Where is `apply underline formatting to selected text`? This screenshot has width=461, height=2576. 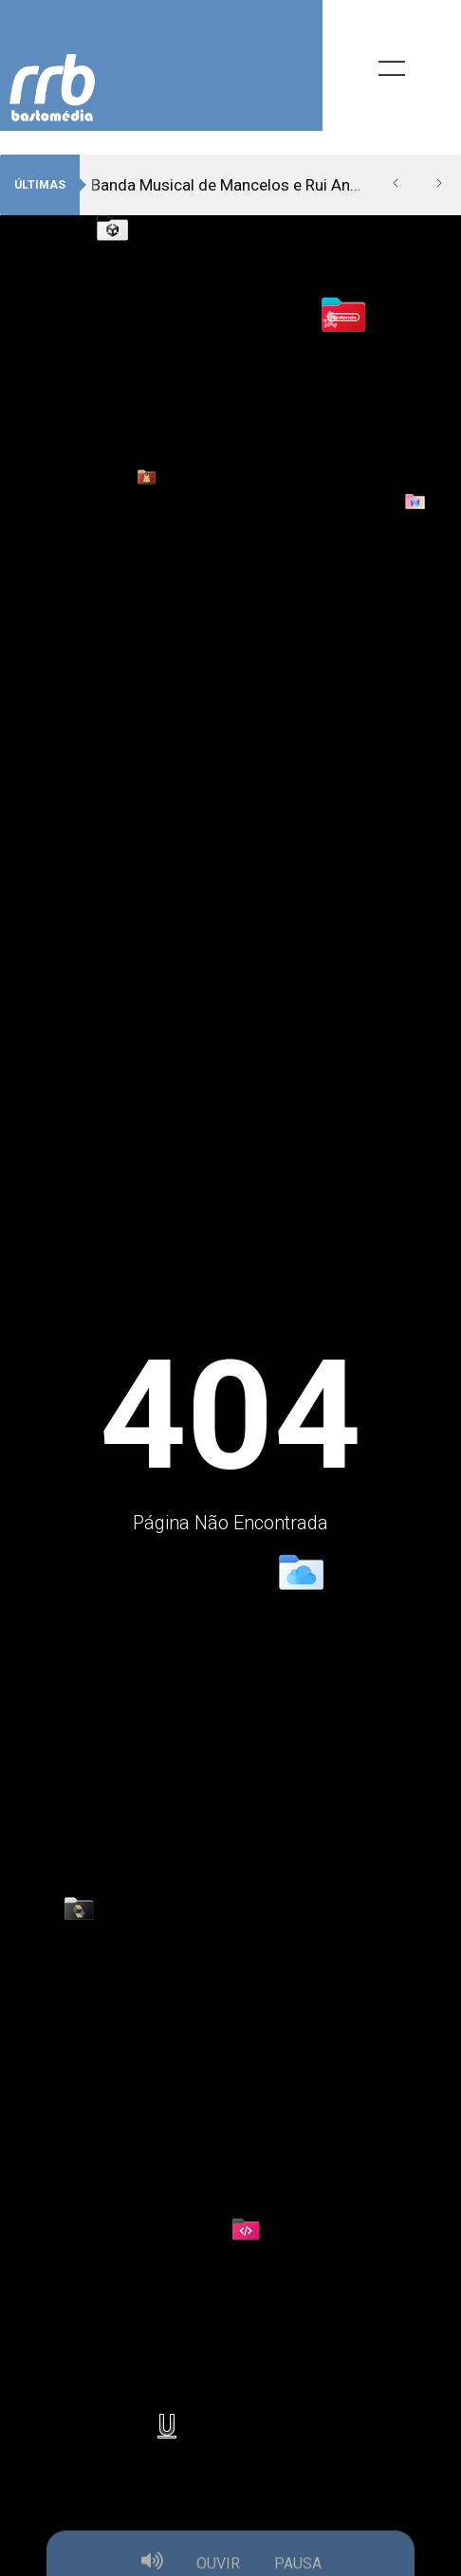 apply underline formatting to selected text is located at coordinates (167, 2426).